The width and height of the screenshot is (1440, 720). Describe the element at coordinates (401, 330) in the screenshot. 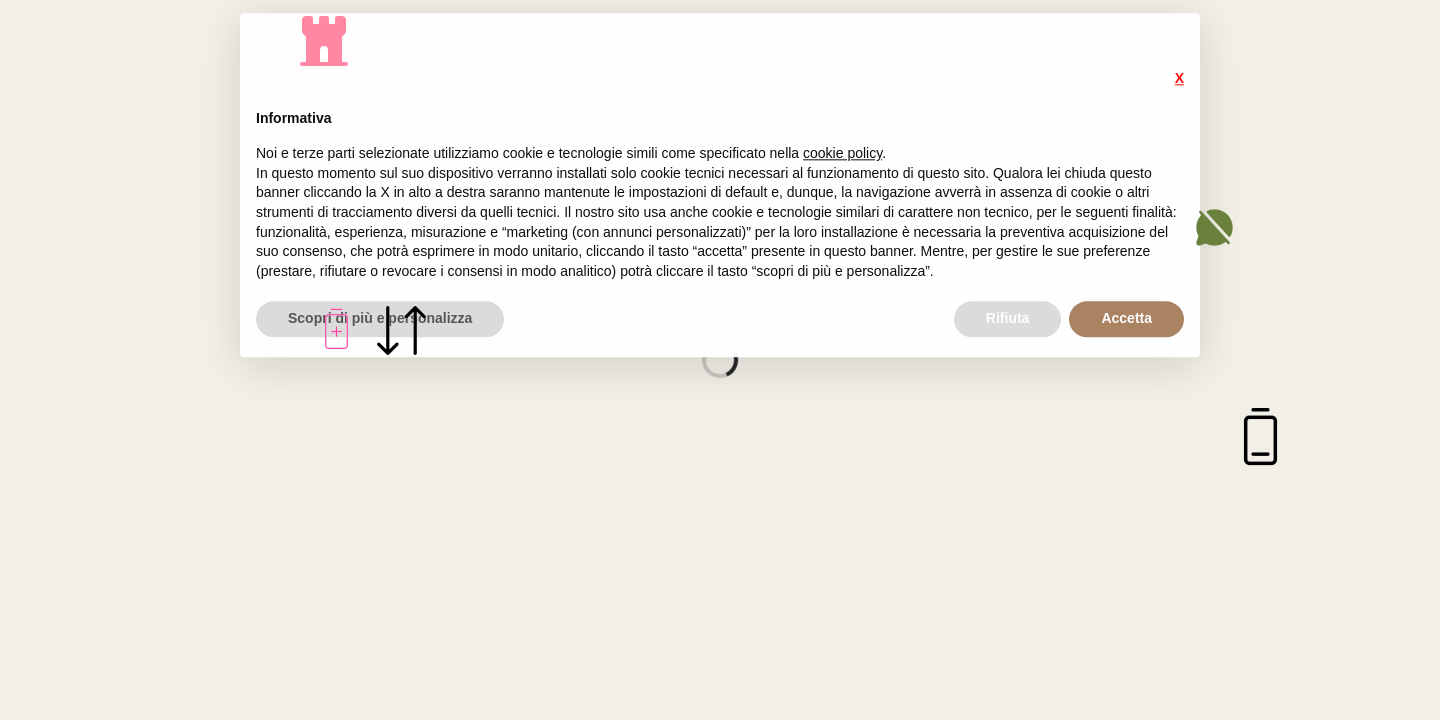

I see `sort items in ascending or descending order` at that location.